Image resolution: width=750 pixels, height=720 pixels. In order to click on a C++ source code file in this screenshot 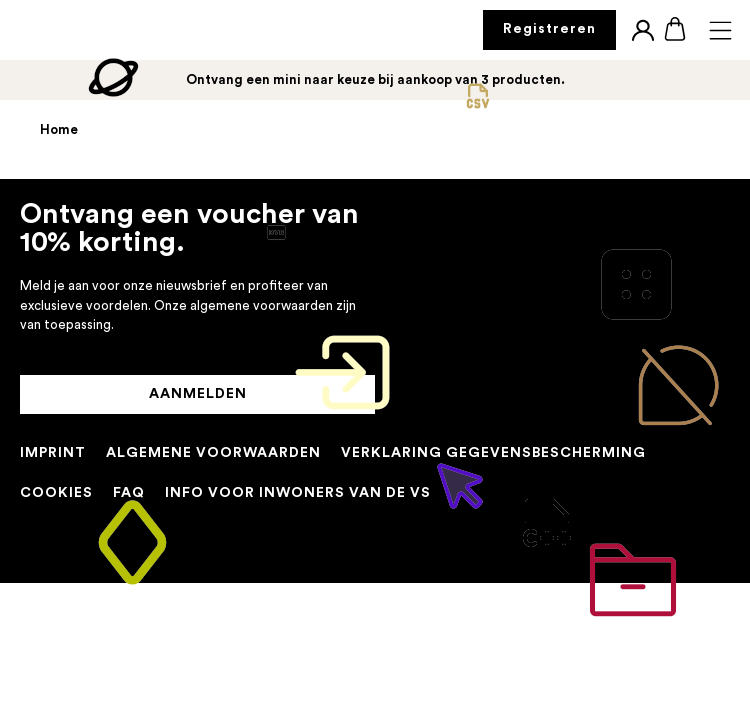, I will do `click(547, 525)`.